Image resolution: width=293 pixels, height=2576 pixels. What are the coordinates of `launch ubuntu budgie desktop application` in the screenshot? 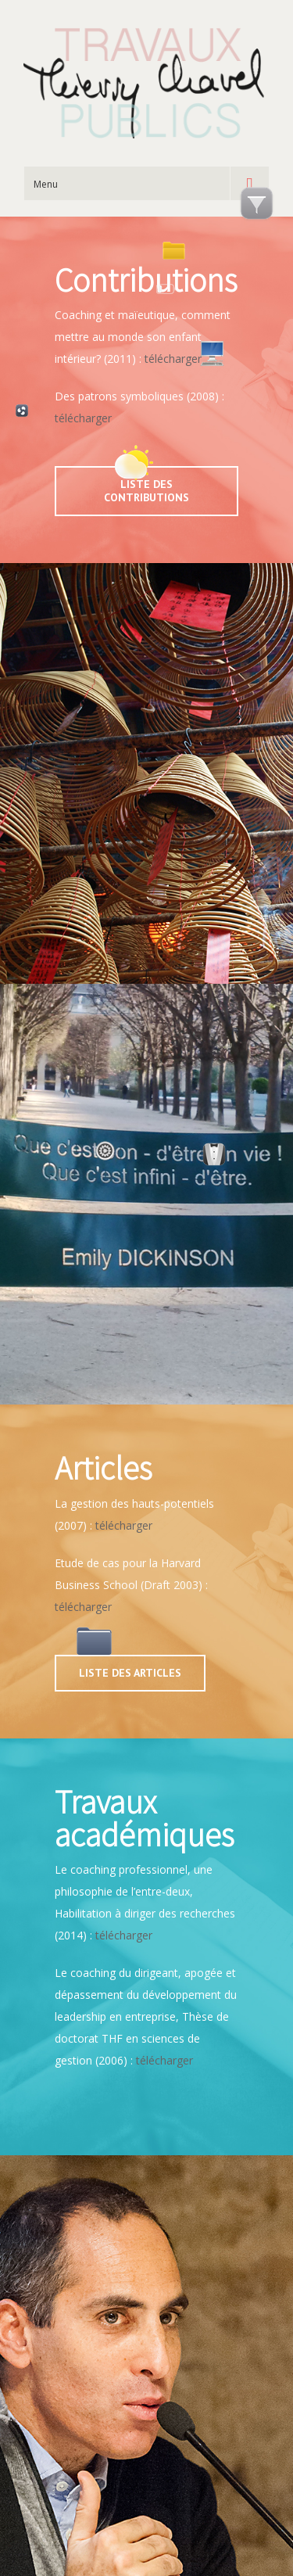 It's located at (22, 411).